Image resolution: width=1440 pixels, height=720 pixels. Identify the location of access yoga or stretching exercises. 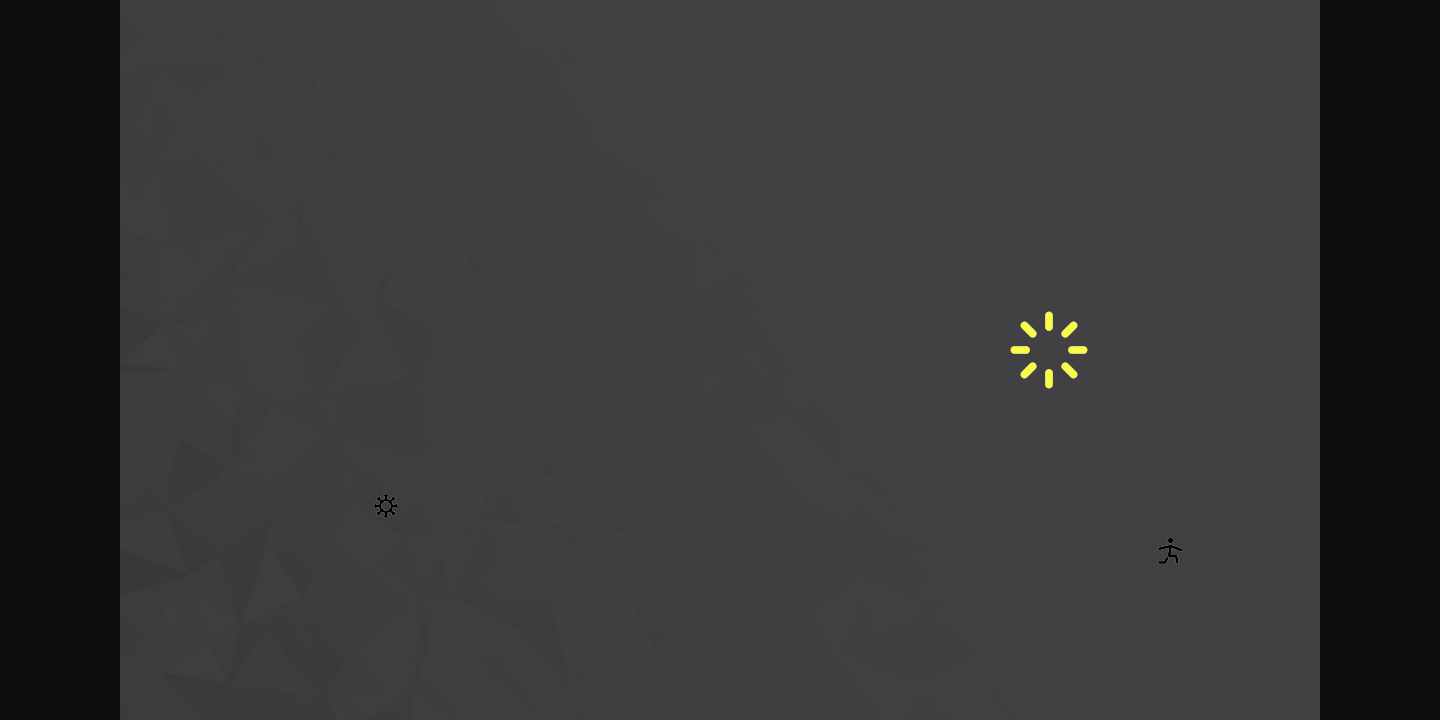
(1170, 551).